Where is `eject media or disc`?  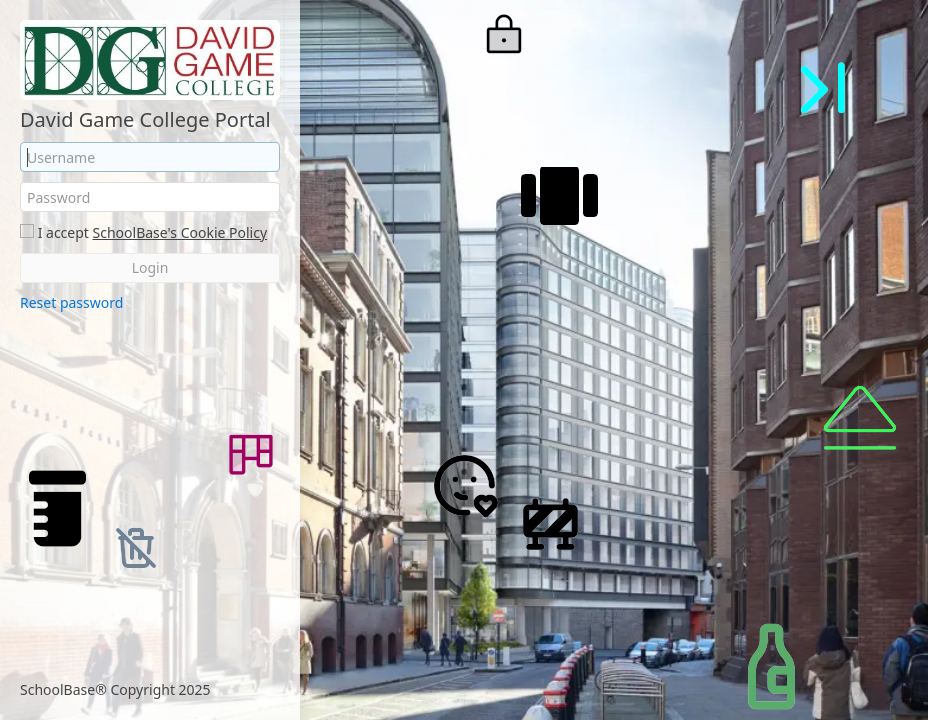 eject media or disc is located at coordinates (860, 422).